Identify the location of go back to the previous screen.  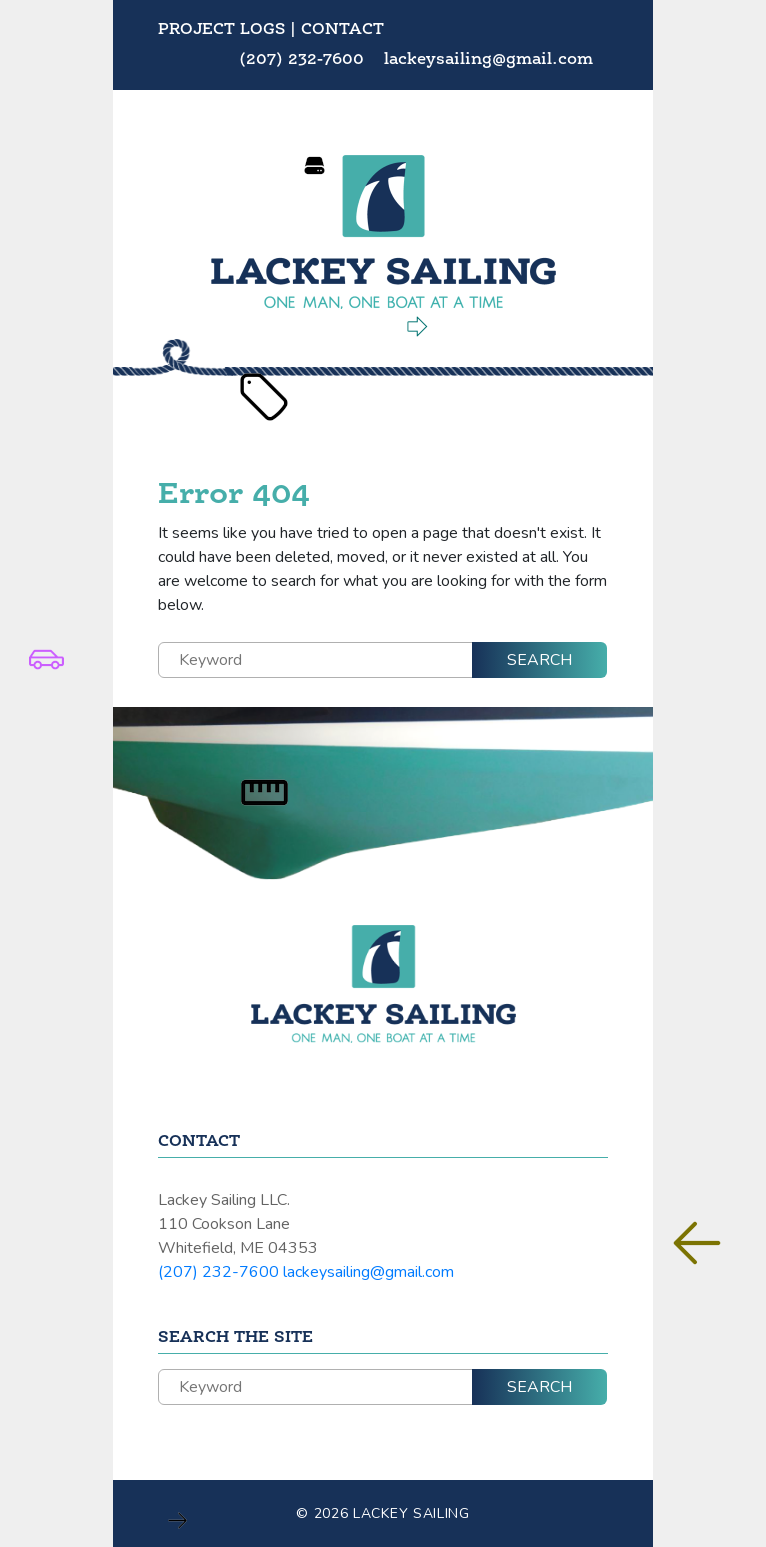
(697, 1243).